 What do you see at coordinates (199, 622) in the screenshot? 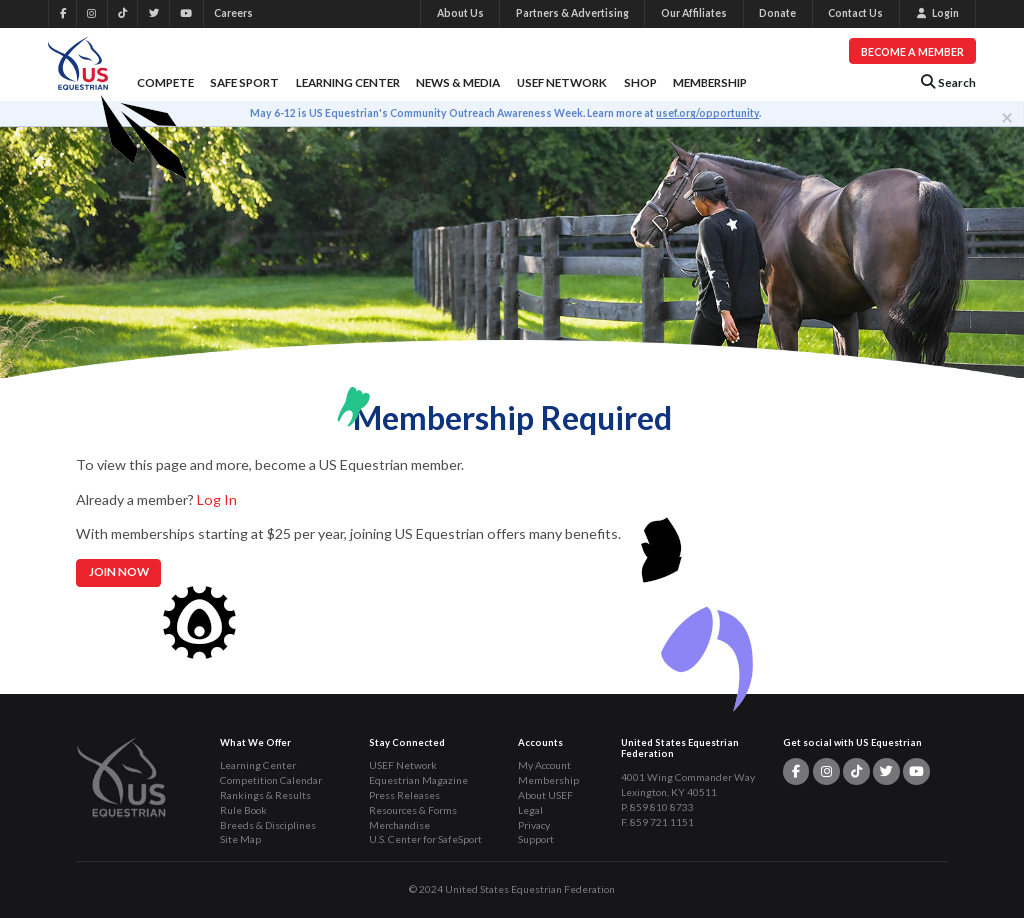
I see `settings for oil or fluid-related features` at bounding box center [199, 622].